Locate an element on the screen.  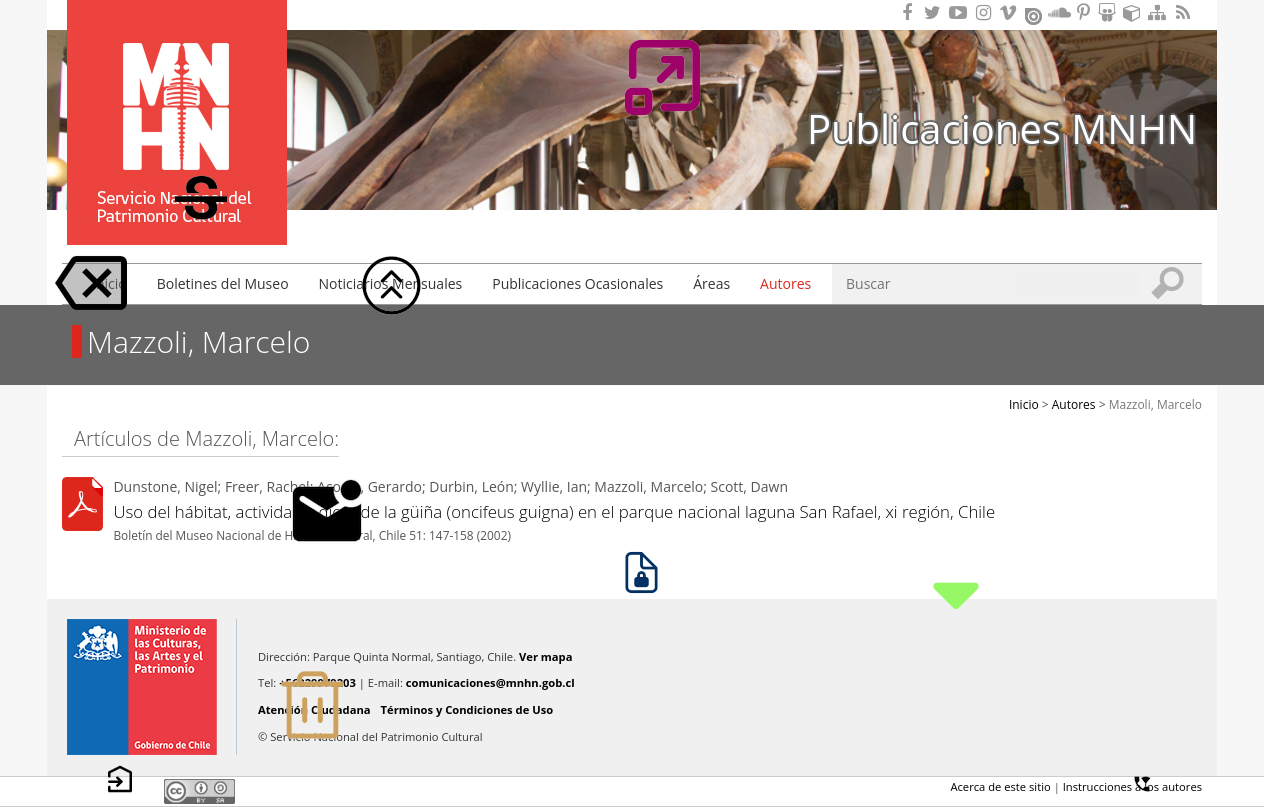
apply strikethrough formatting to selected text is located at coordinates (201, 202).